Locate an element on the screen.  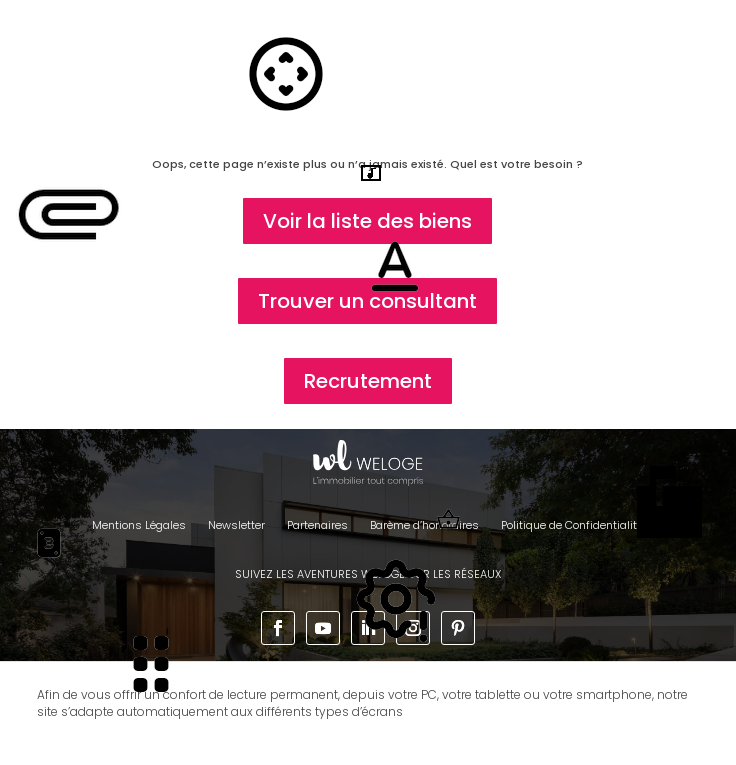
indicates unread mail in your mailbox is located at coordinates (669, 505).